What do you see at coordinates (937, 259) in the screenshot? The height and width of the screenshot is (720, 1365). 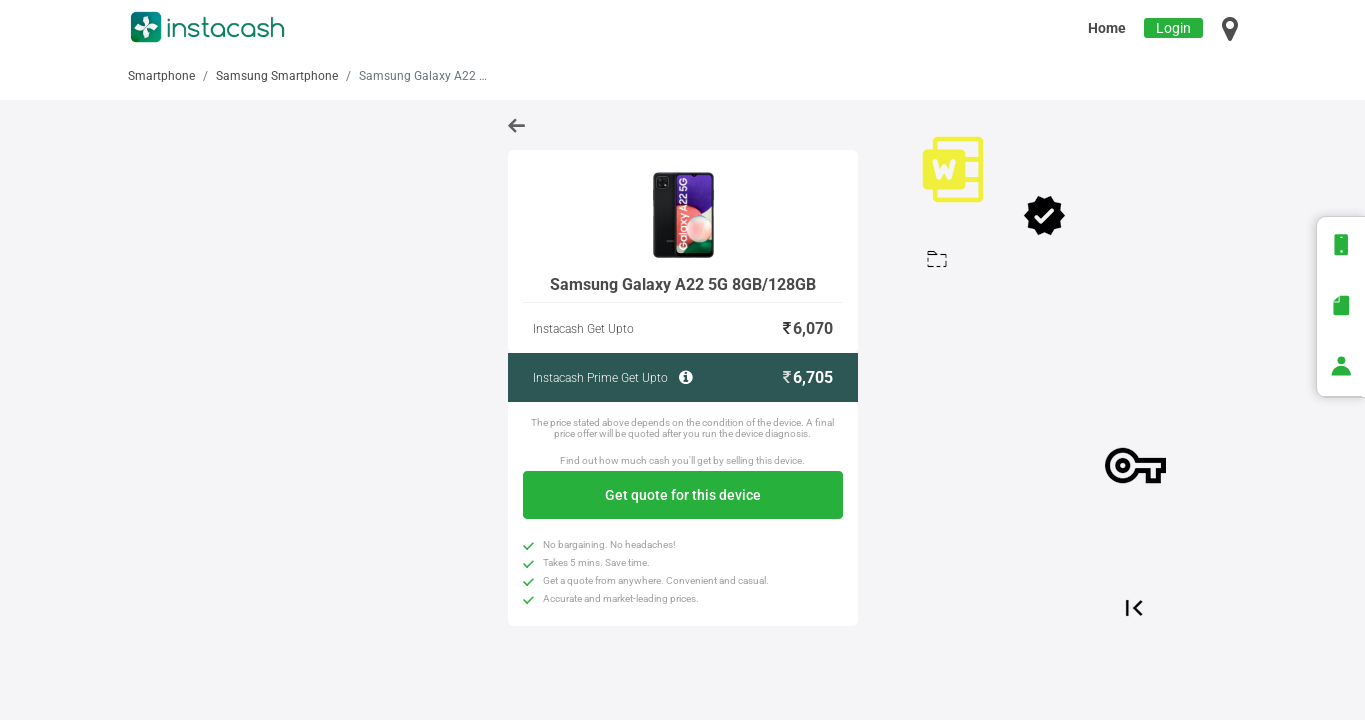 I see `create a new folder` at bounding box center [937, 259].